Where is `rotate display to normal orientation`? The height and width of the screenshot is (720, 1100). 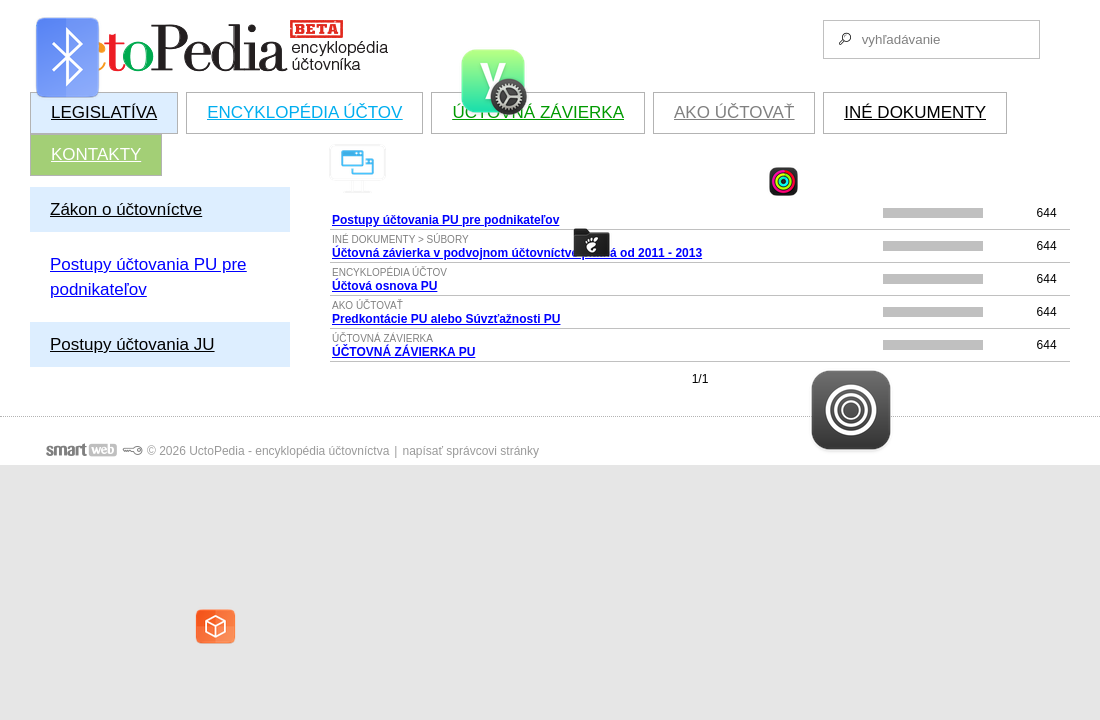 rotate display to normal orientation is located at coordinates (357, 168).